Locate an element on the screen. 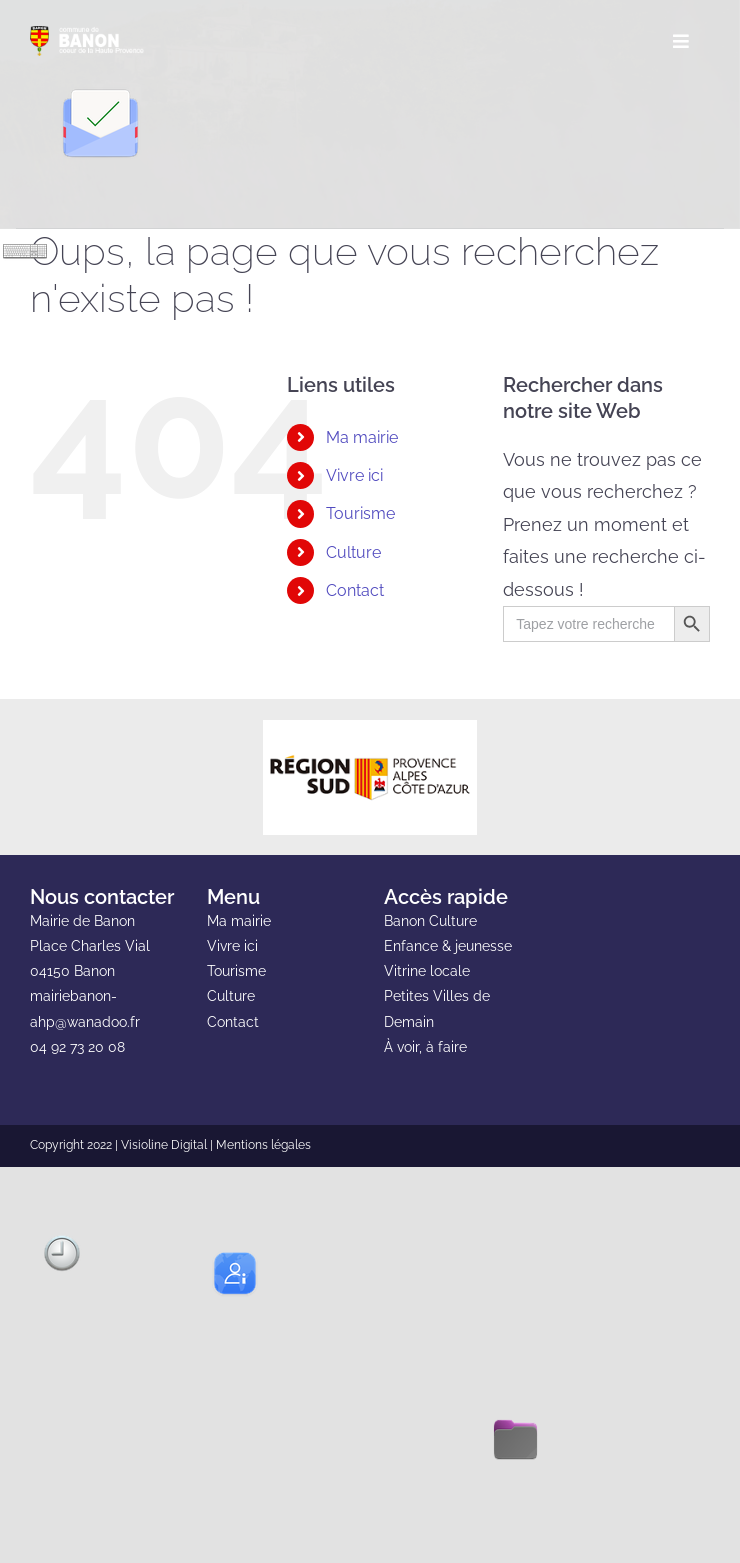  view recently accessed files is located at coordinates (62, 1253).